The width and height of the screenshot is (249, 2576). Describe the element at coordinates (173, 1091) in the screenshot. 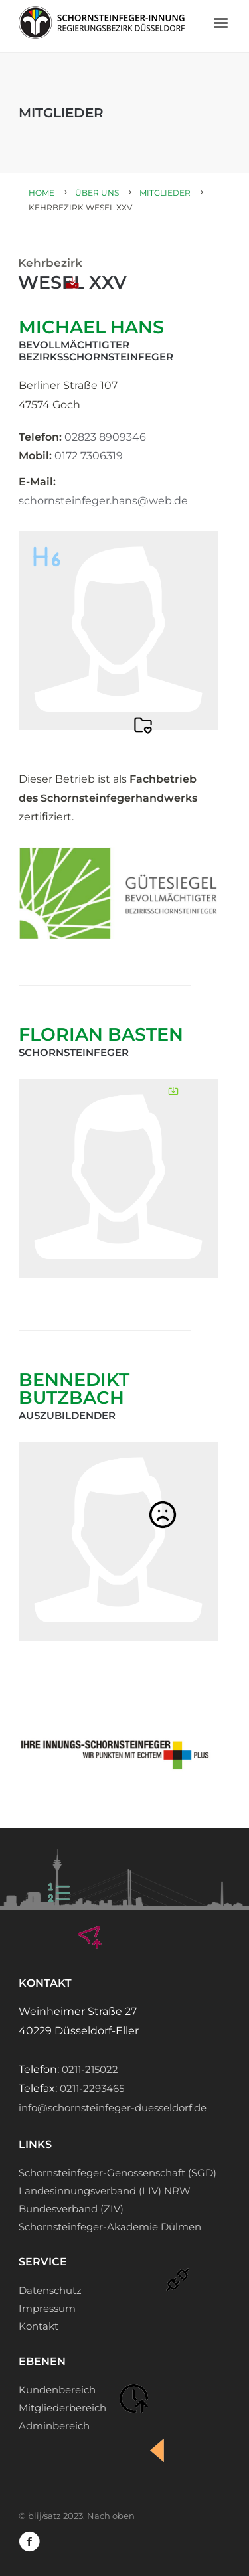

I see `import a file or data into the app` at that location.